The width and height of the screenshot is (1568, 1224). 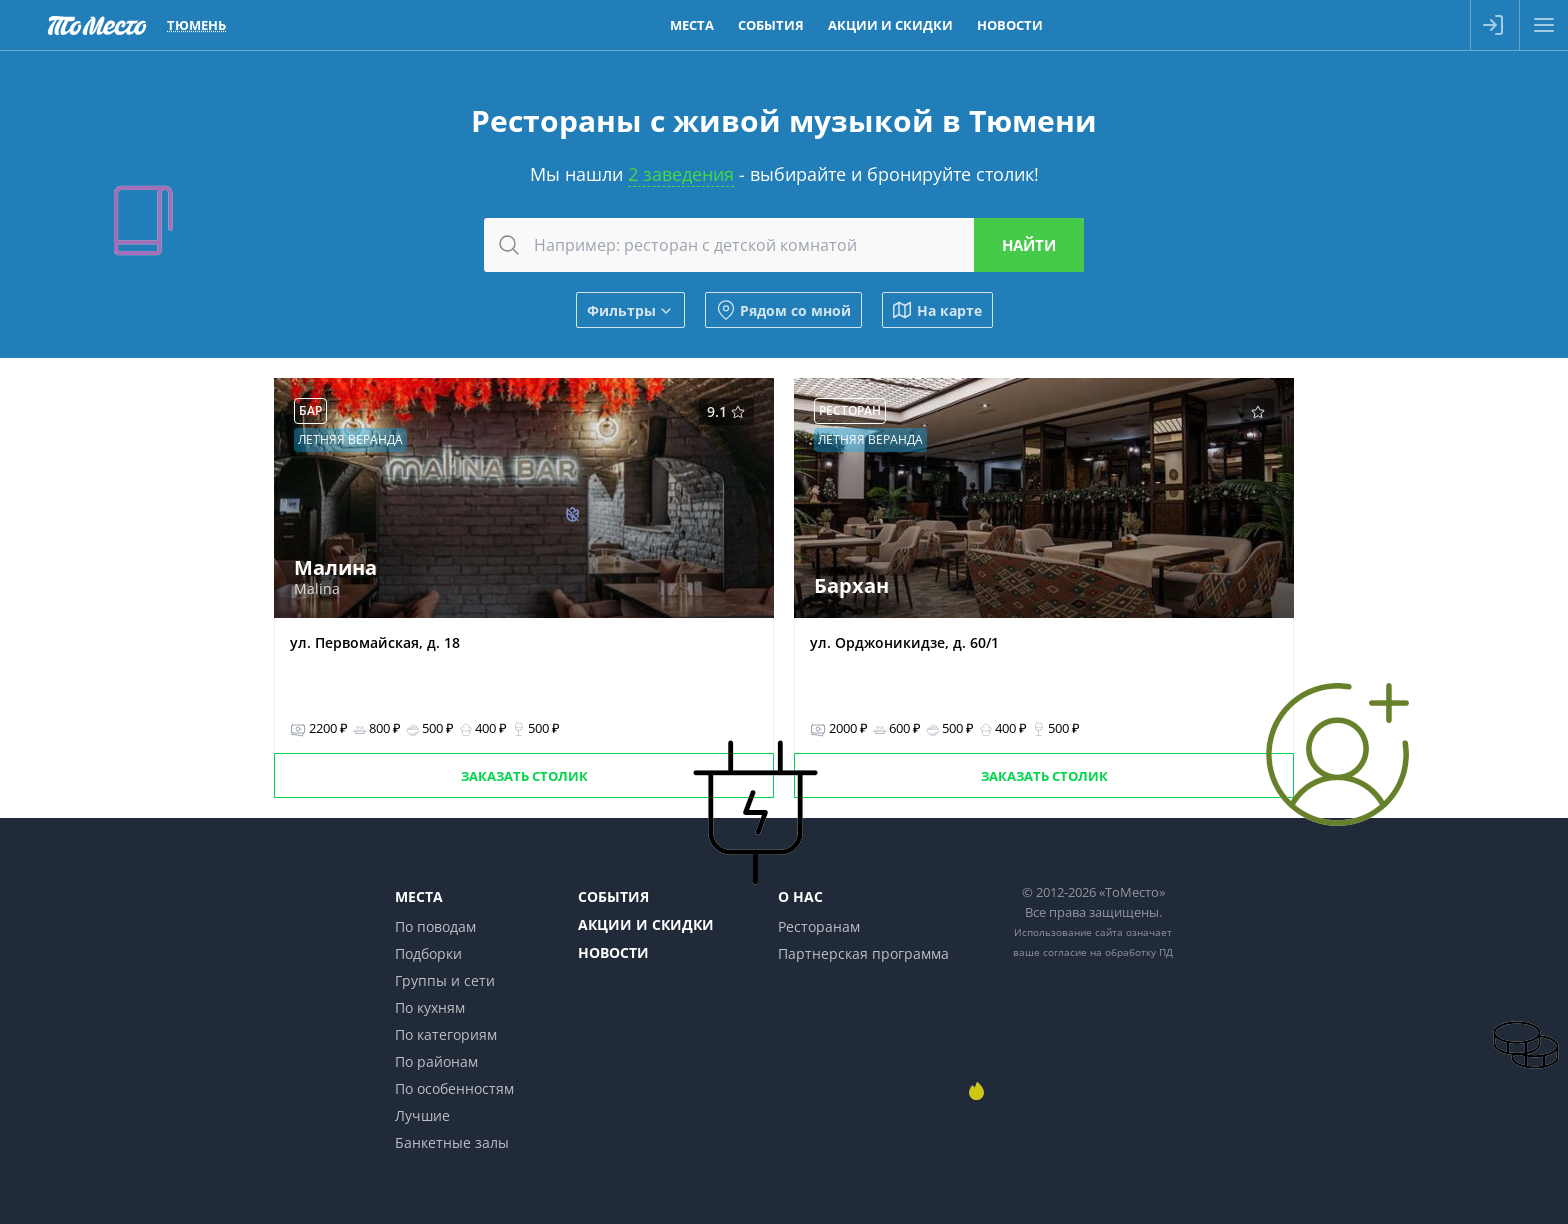 What do you see at coordinates (572, 514) in the screenshot?
I see `indicates gluten-free or grain-free option` at bounding box center [572, 514].